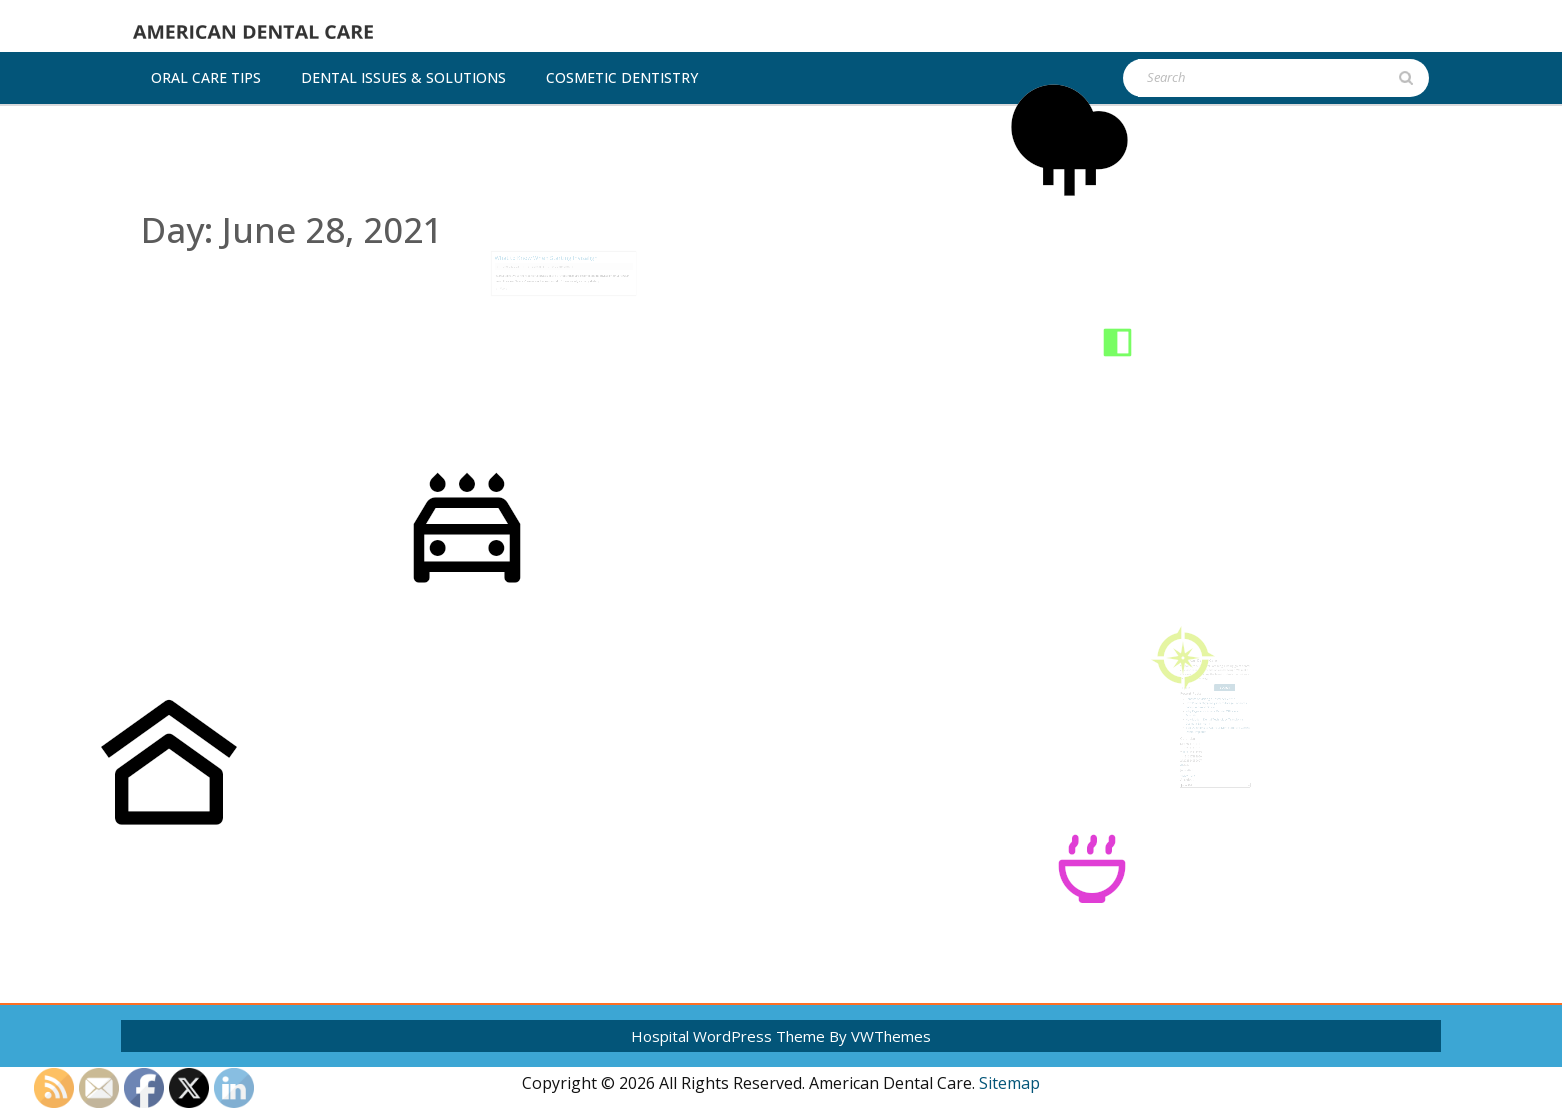  What do you see at coordinates (1092, 873) in the screenshot?
I see `view food or dining options` at bounding box center [1092, 873].